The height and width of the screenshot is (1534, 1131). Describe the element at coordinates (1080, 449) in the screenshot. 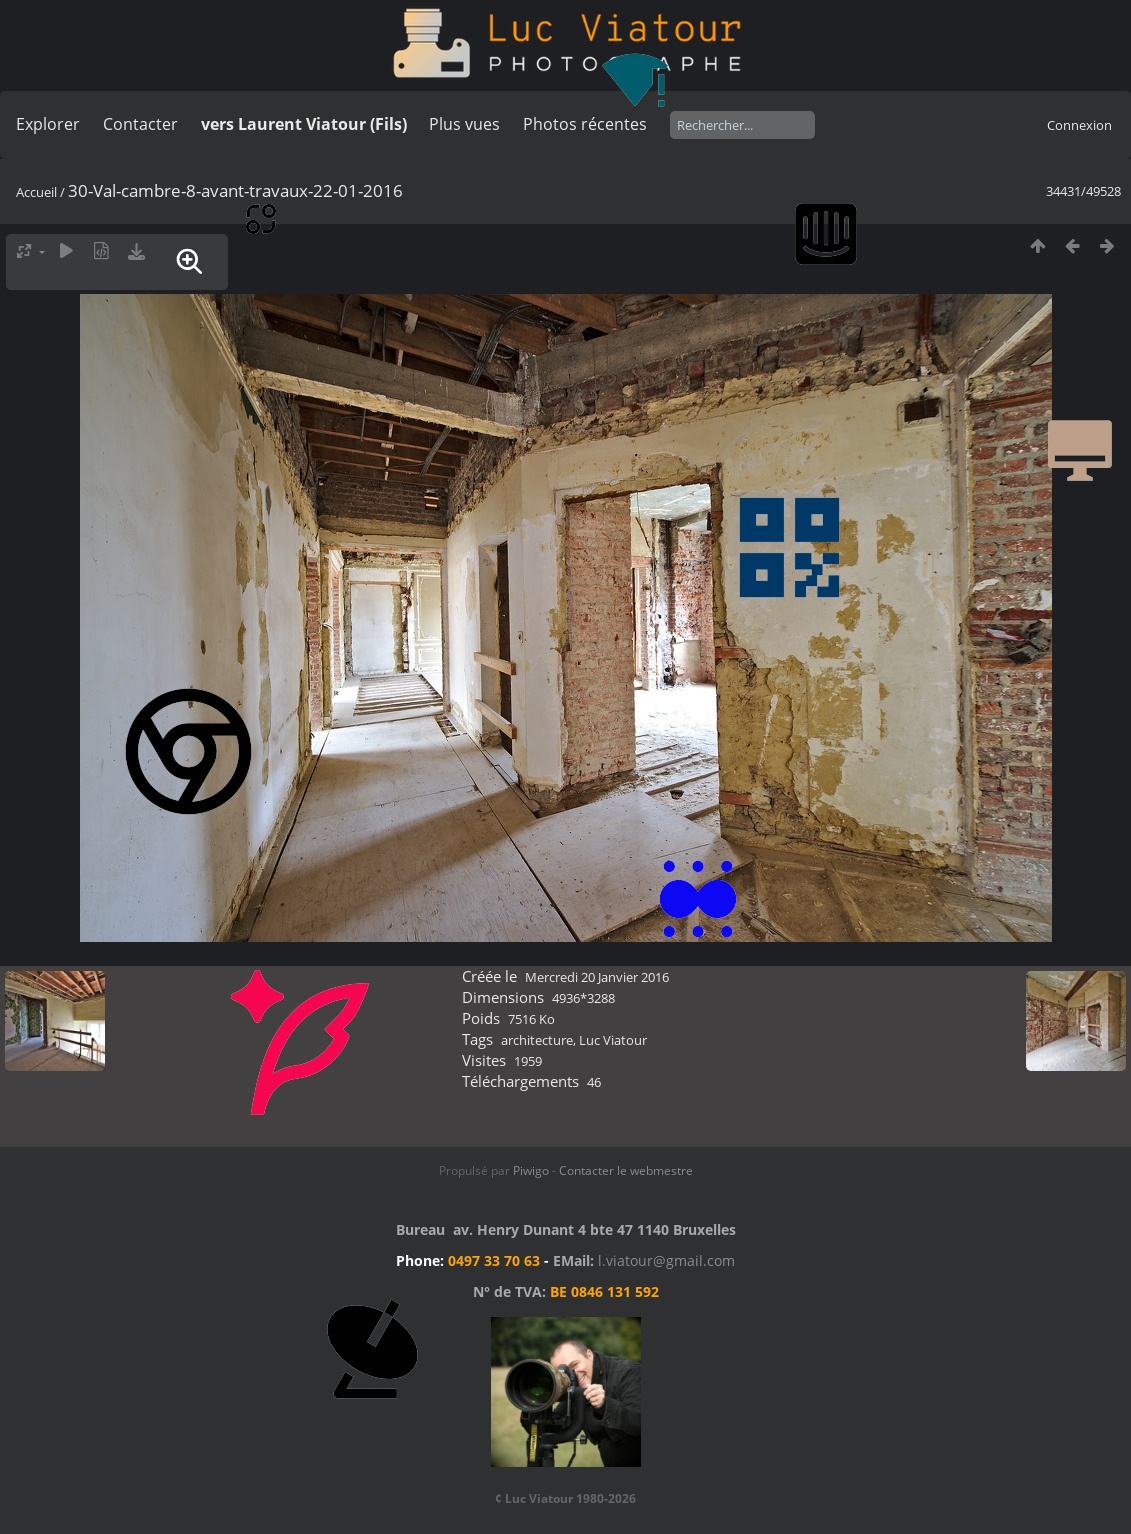

I see `mac desktop computer or imac device` at that location.